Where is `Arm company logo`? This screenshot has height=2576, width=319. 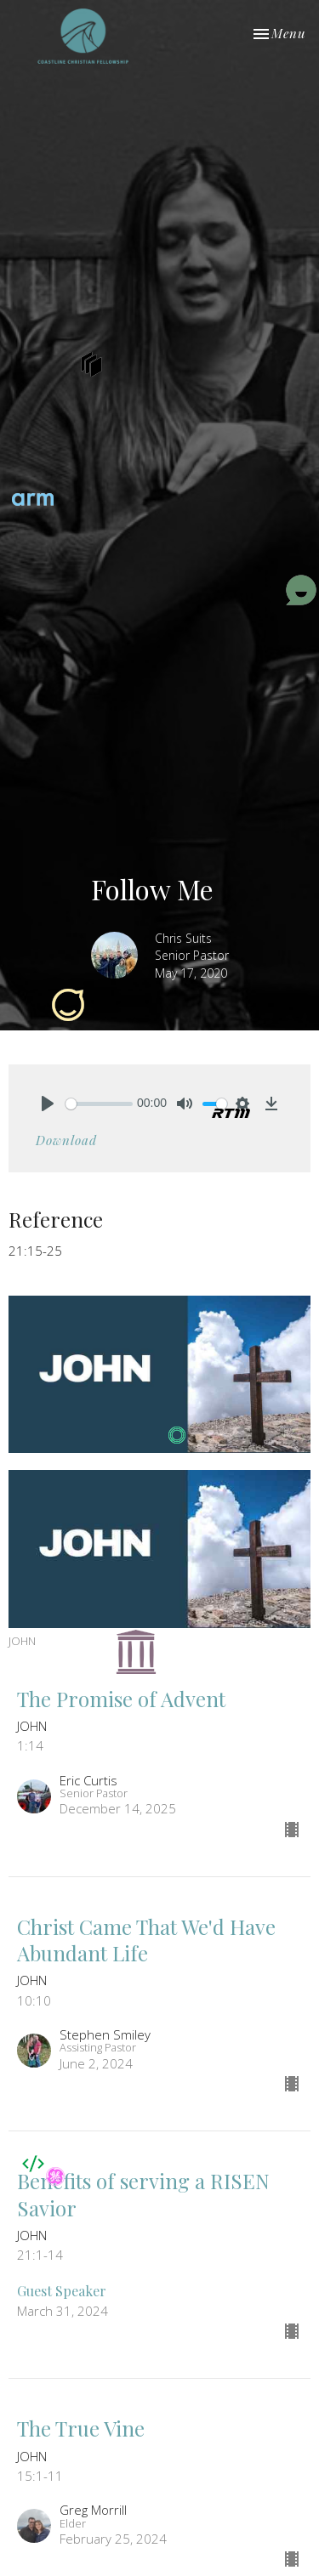 Arm company logo is located at coordinates (32, 499).